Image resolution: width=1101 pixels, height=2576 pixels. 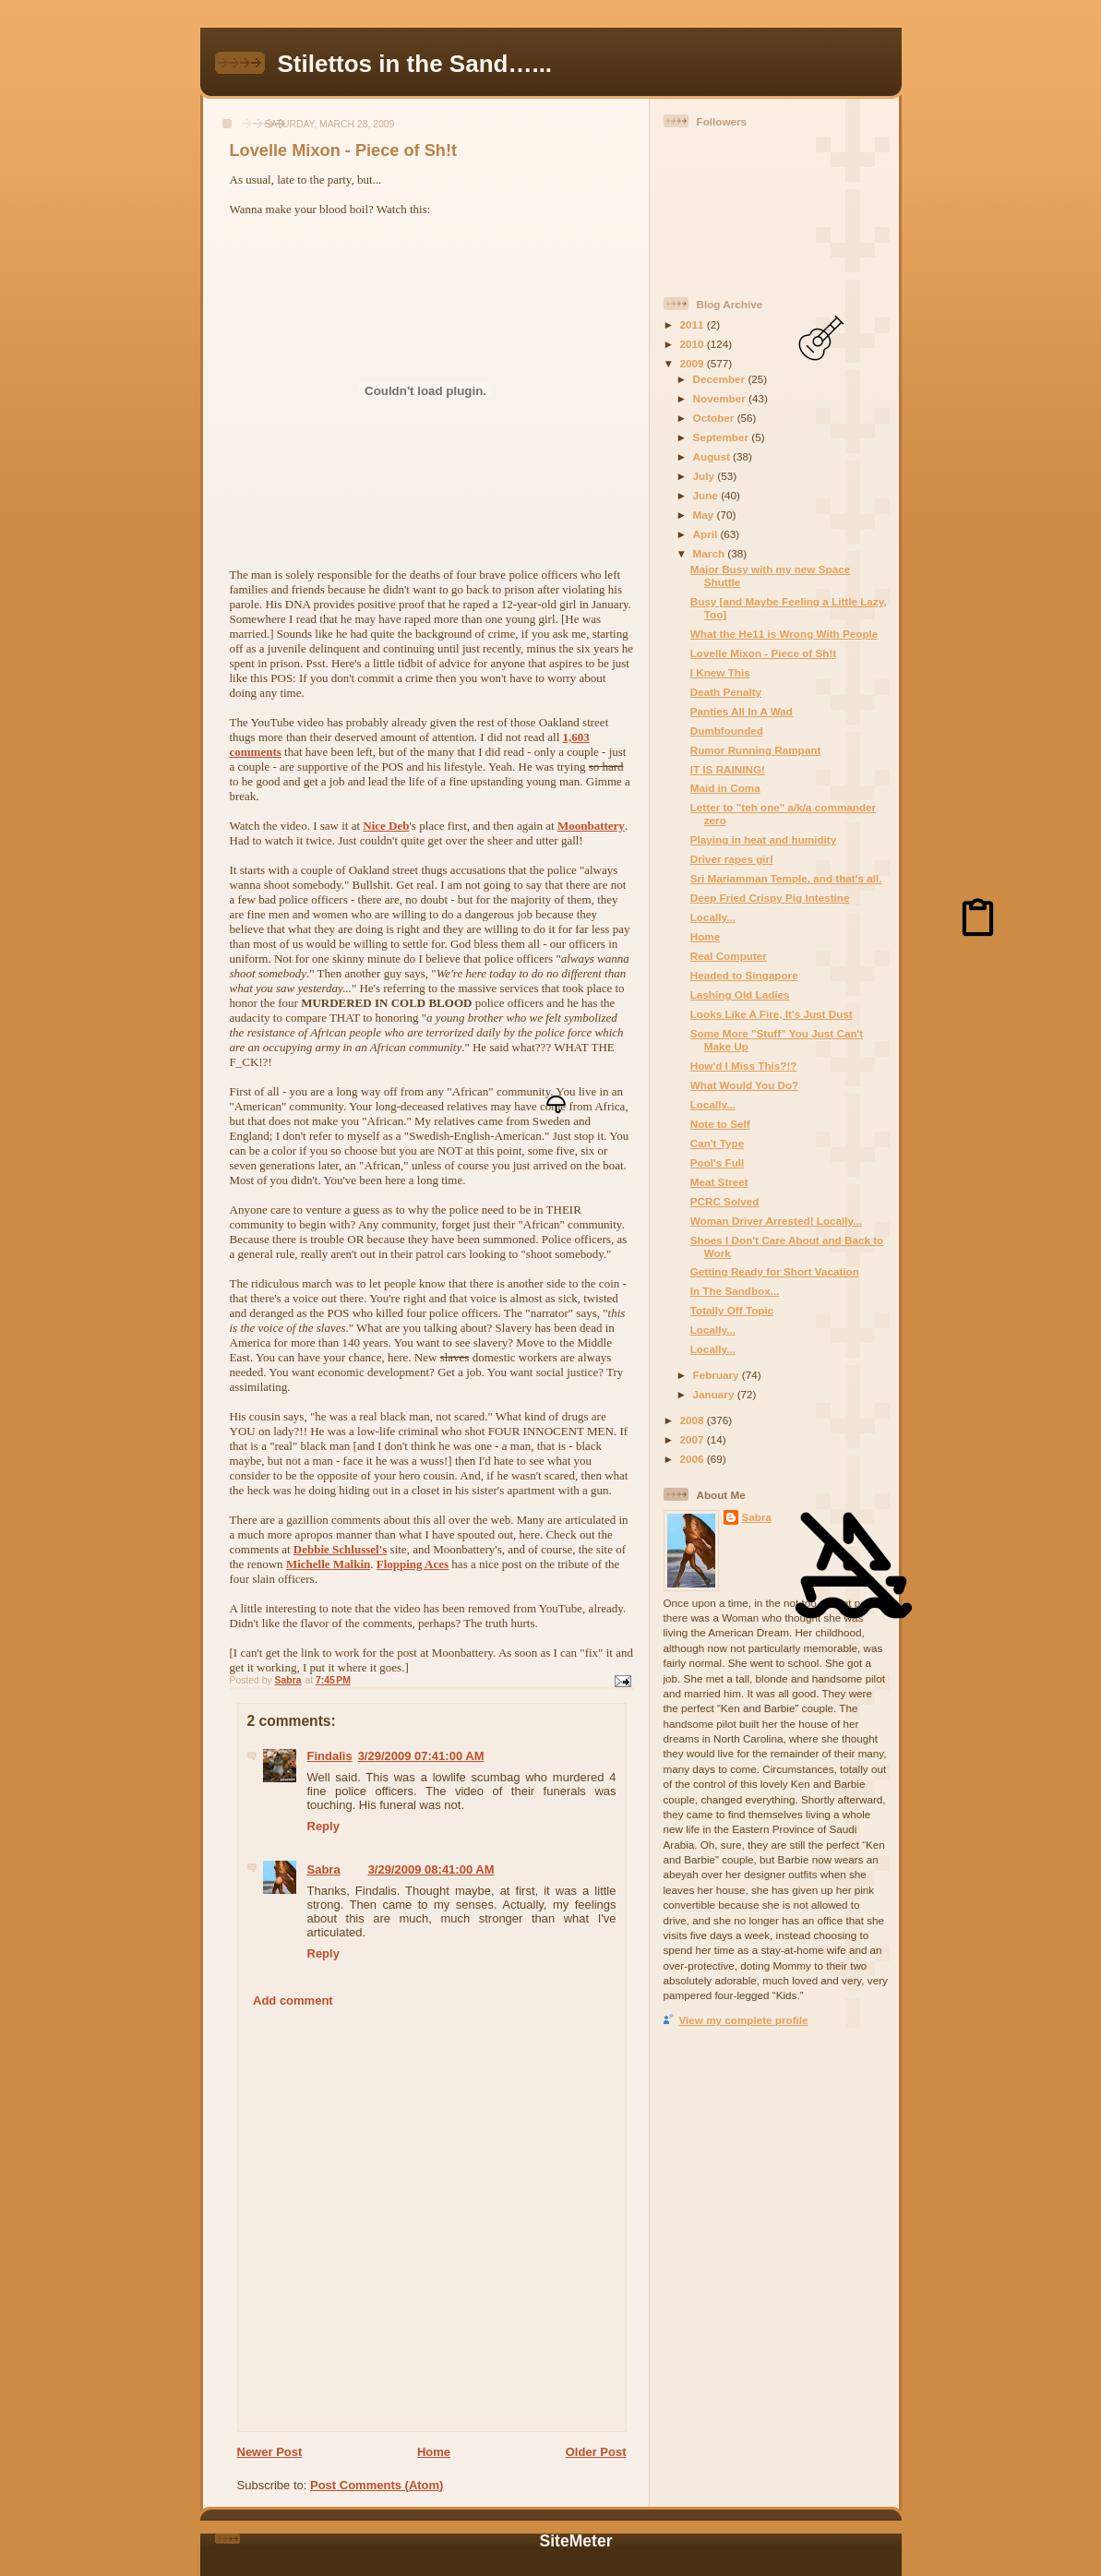 What do you see at coordinates (854, 1565) in the screenshot?
I see `sailing or boating unavailable` at bounding box center [854, 1565].